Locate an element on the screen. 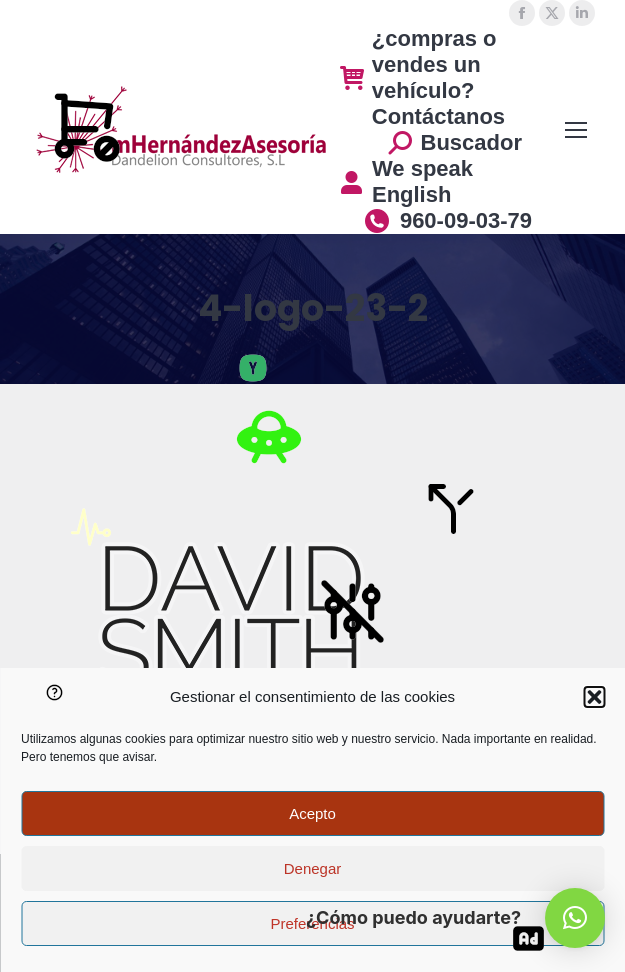 The width and height of the screenshot is (625, 972). represents the letter Y in a menu or keyboard interface is located at coordinates (253, 368).